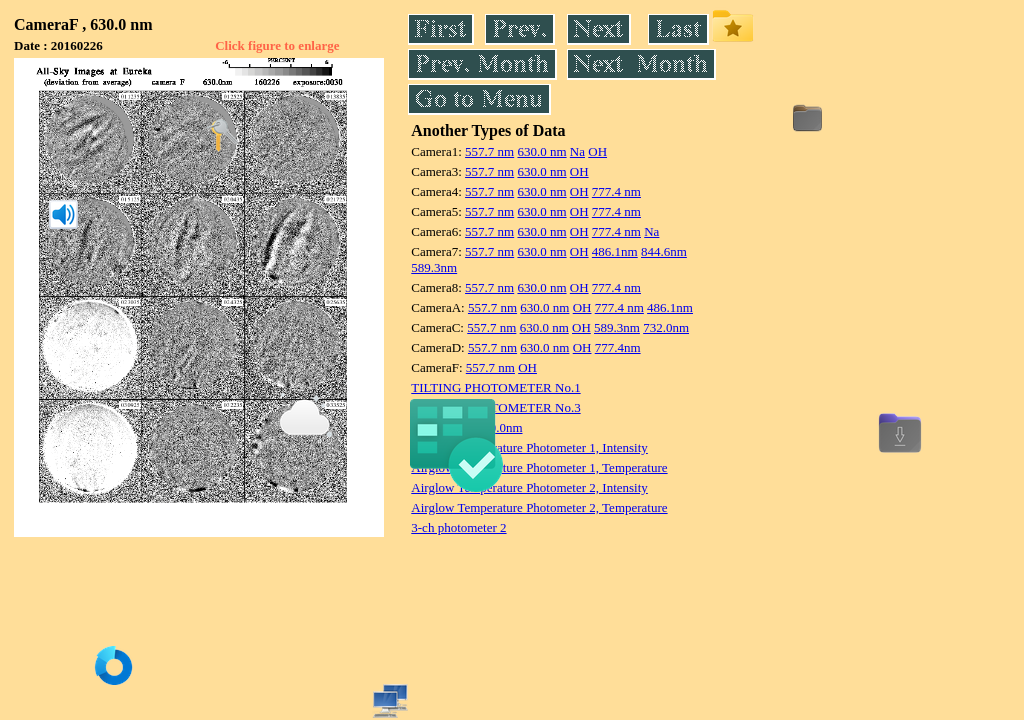  Describe the element at coordinates (900, 433) in the screenshot. I see `open your downloads folder` at that location.